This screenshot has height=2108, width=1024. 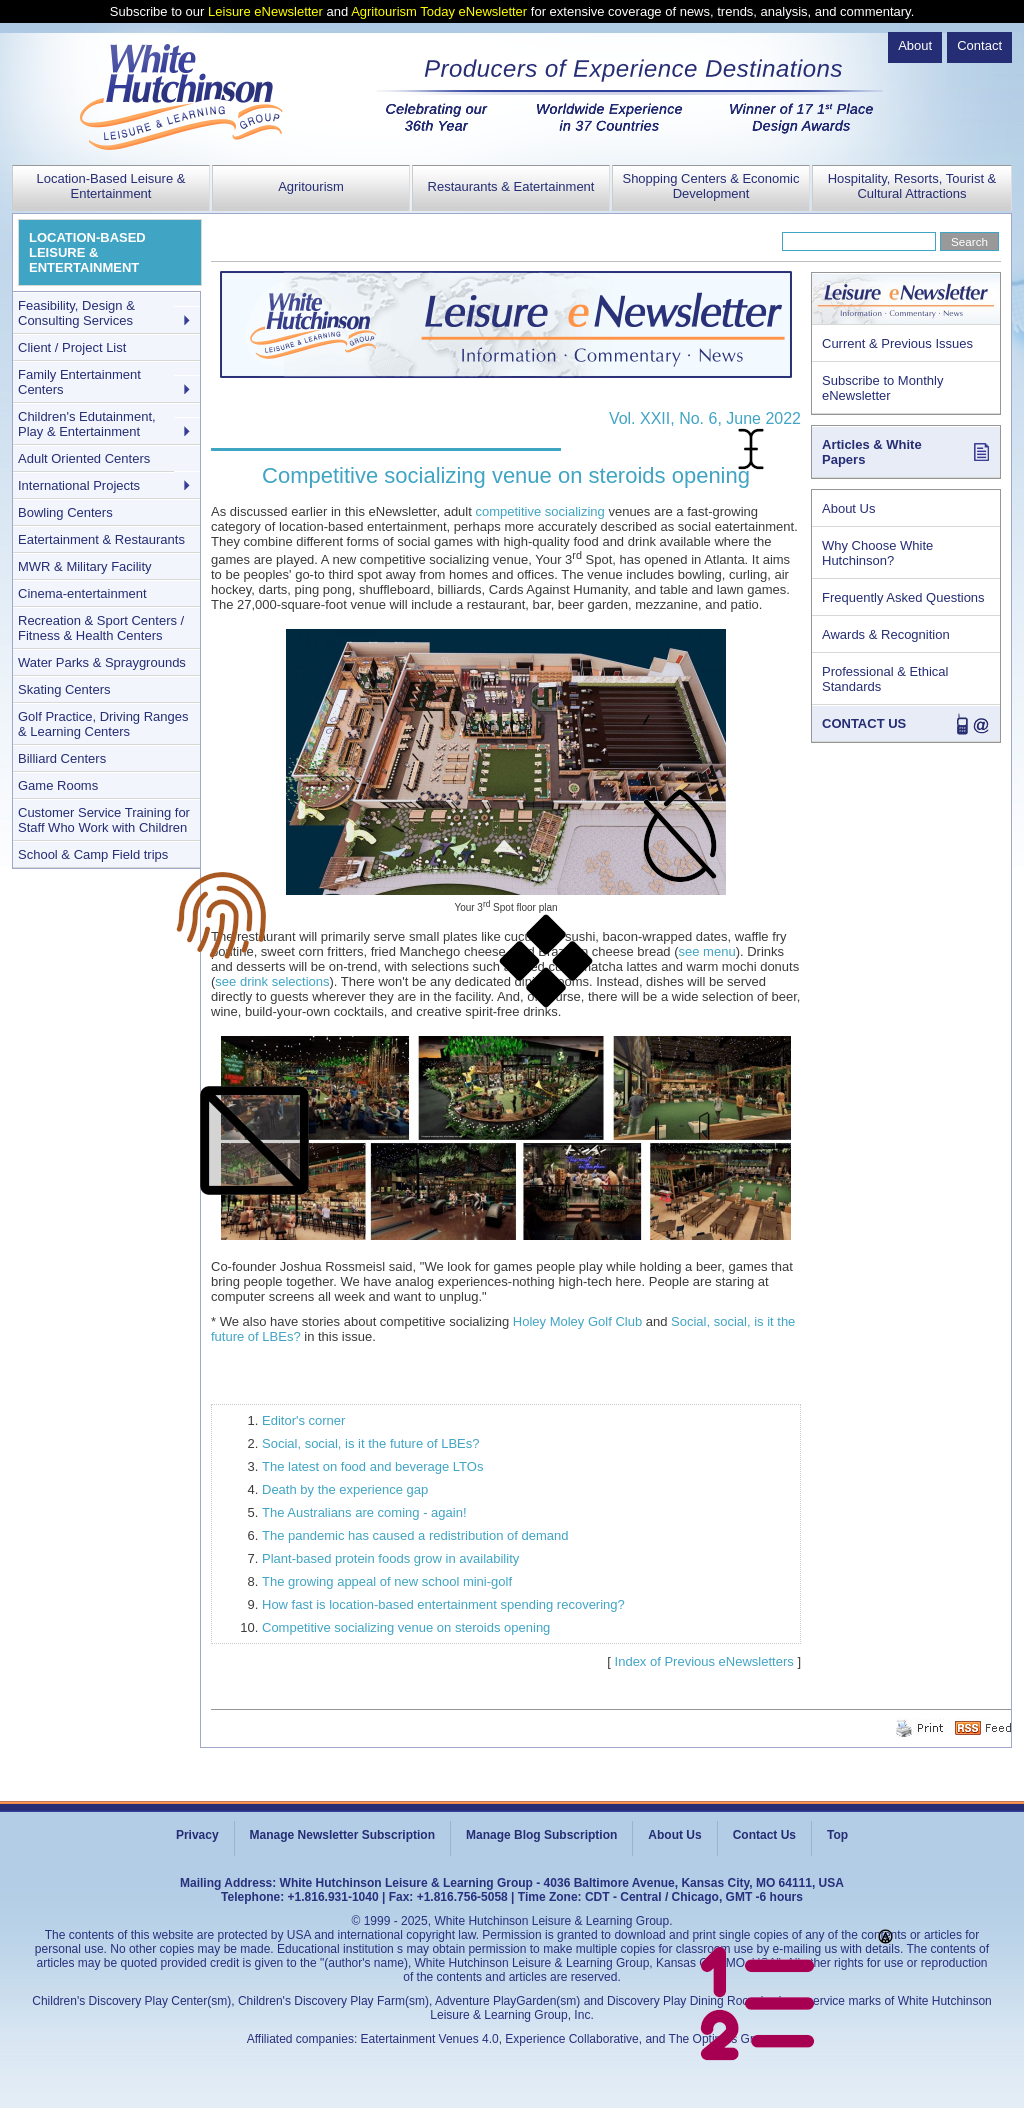 I want to click on create a numbered list, so click(x=757, y=2003).